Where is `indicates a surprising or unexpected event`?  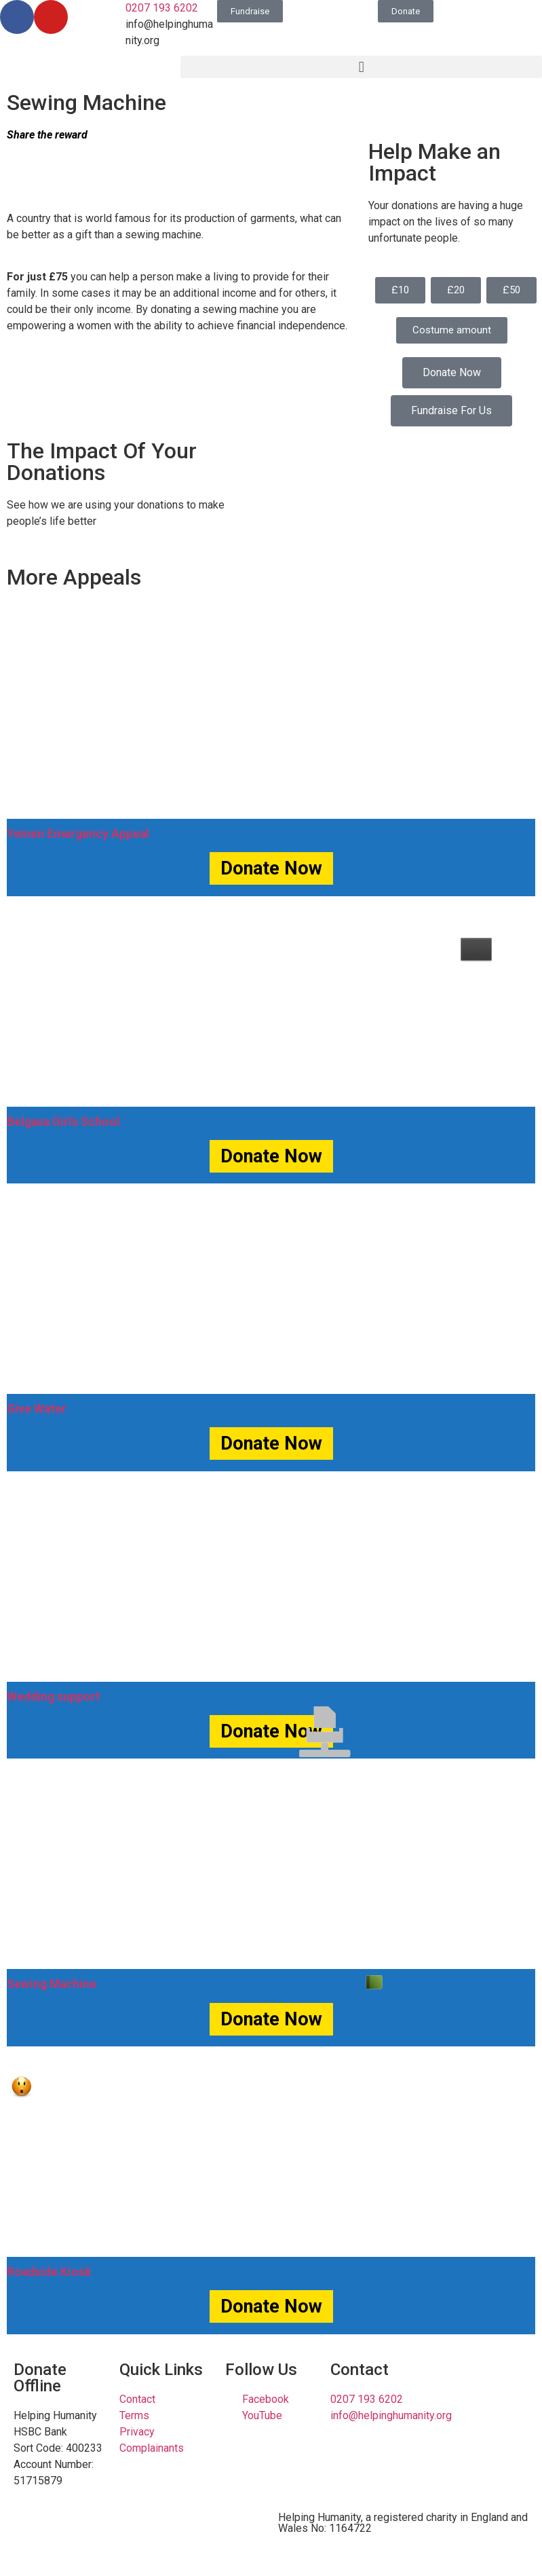
indicates a surprising or unexpected event is located at coordinates (22, 2087).